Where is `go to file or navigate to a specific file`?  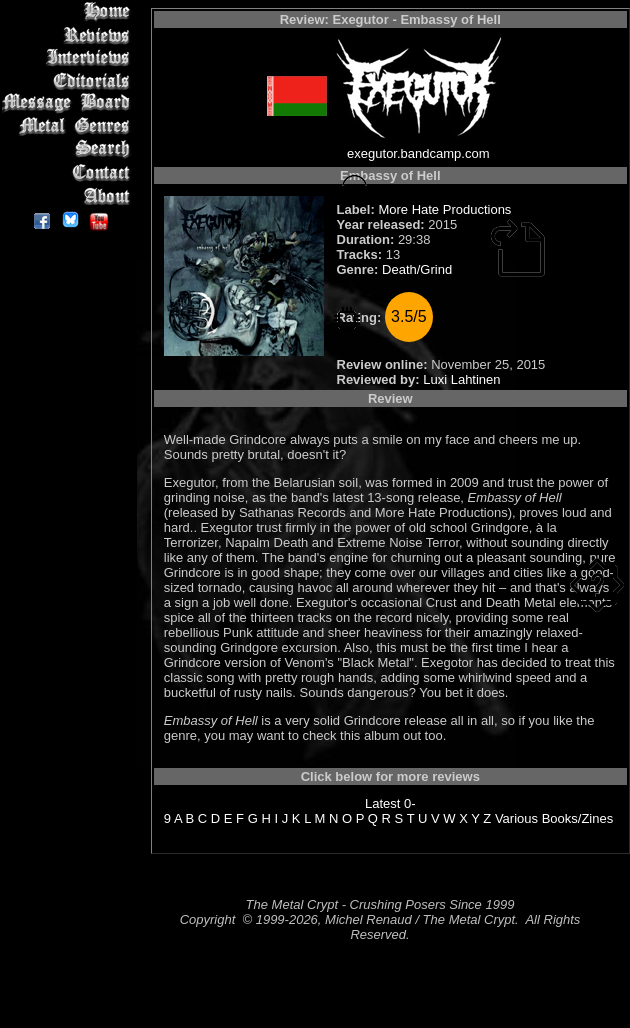
go to file or navigate to a specific file is located at coordinates (521, 249).